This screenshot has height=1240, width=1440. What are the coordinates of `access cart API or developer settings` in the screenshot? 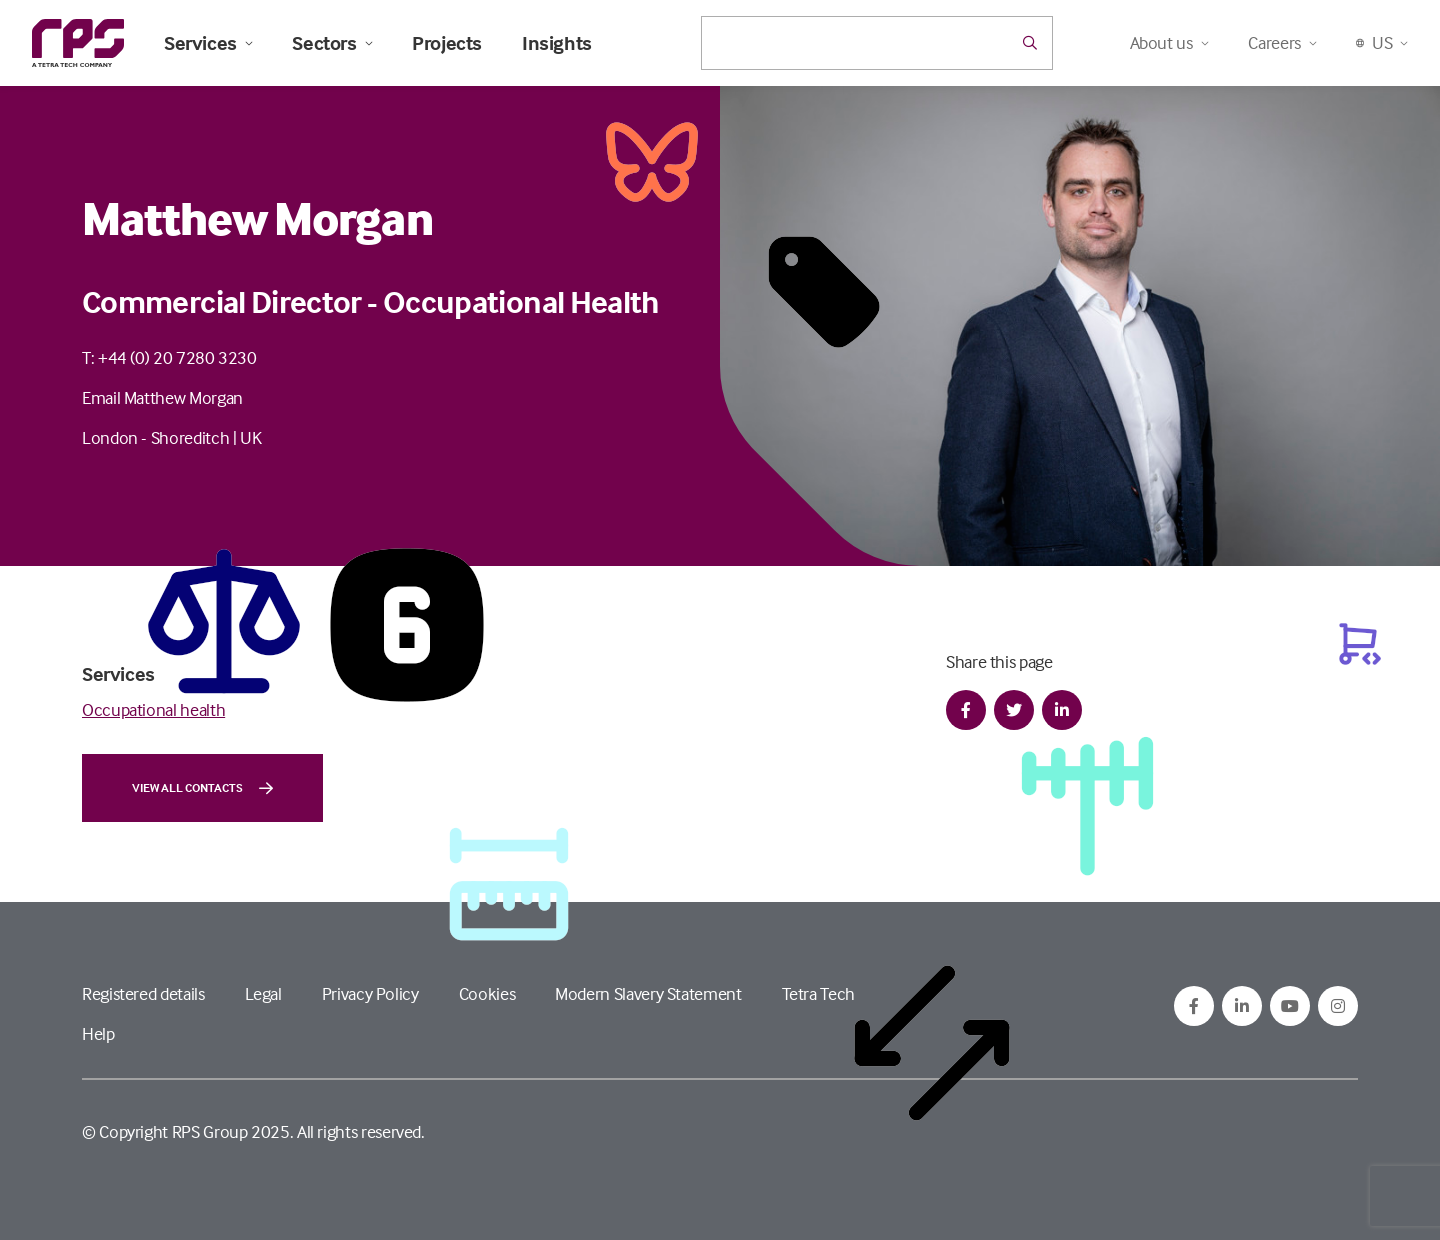 It's located at (1358, 644).